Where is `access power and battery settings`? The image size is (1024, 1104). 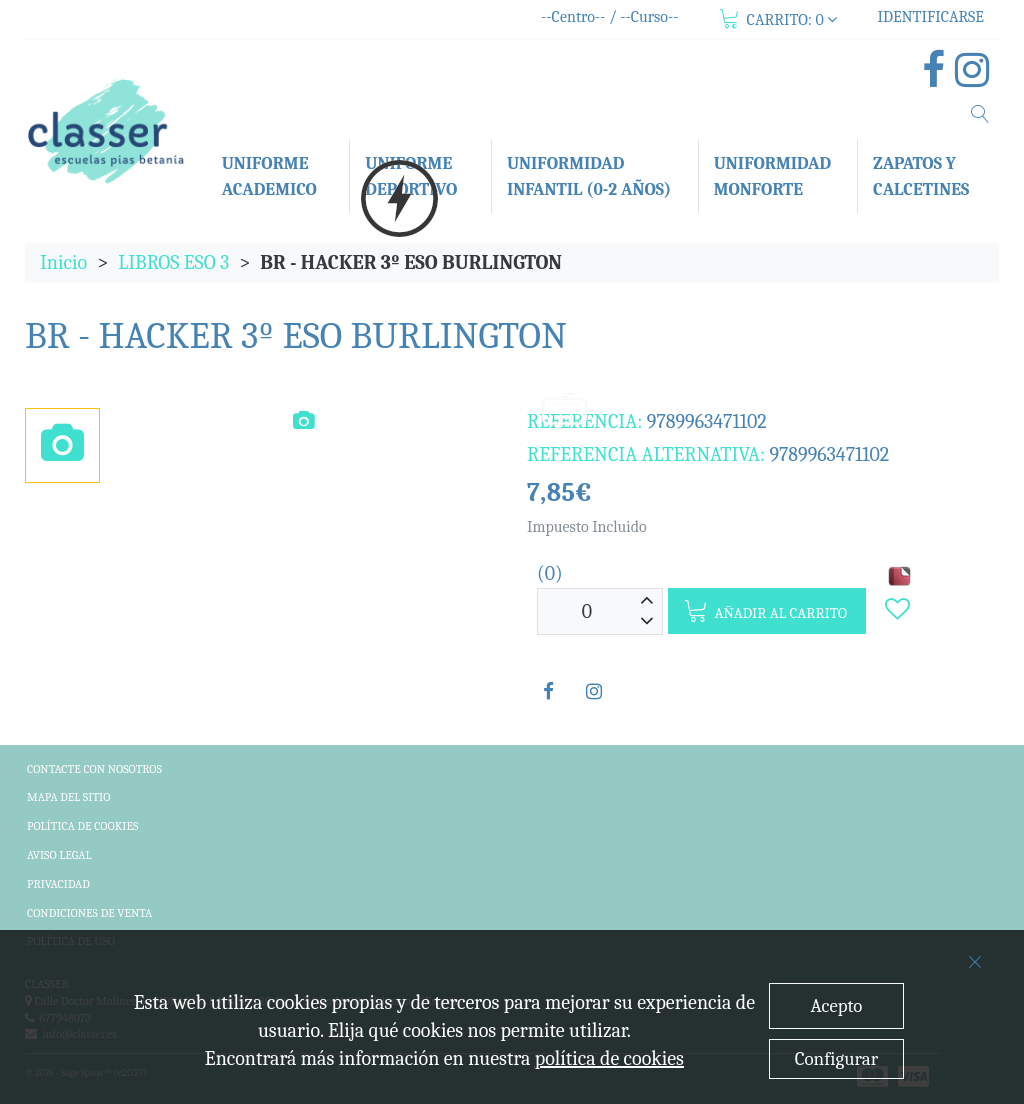
access power and battery settings is located at coordinates (399, 198).